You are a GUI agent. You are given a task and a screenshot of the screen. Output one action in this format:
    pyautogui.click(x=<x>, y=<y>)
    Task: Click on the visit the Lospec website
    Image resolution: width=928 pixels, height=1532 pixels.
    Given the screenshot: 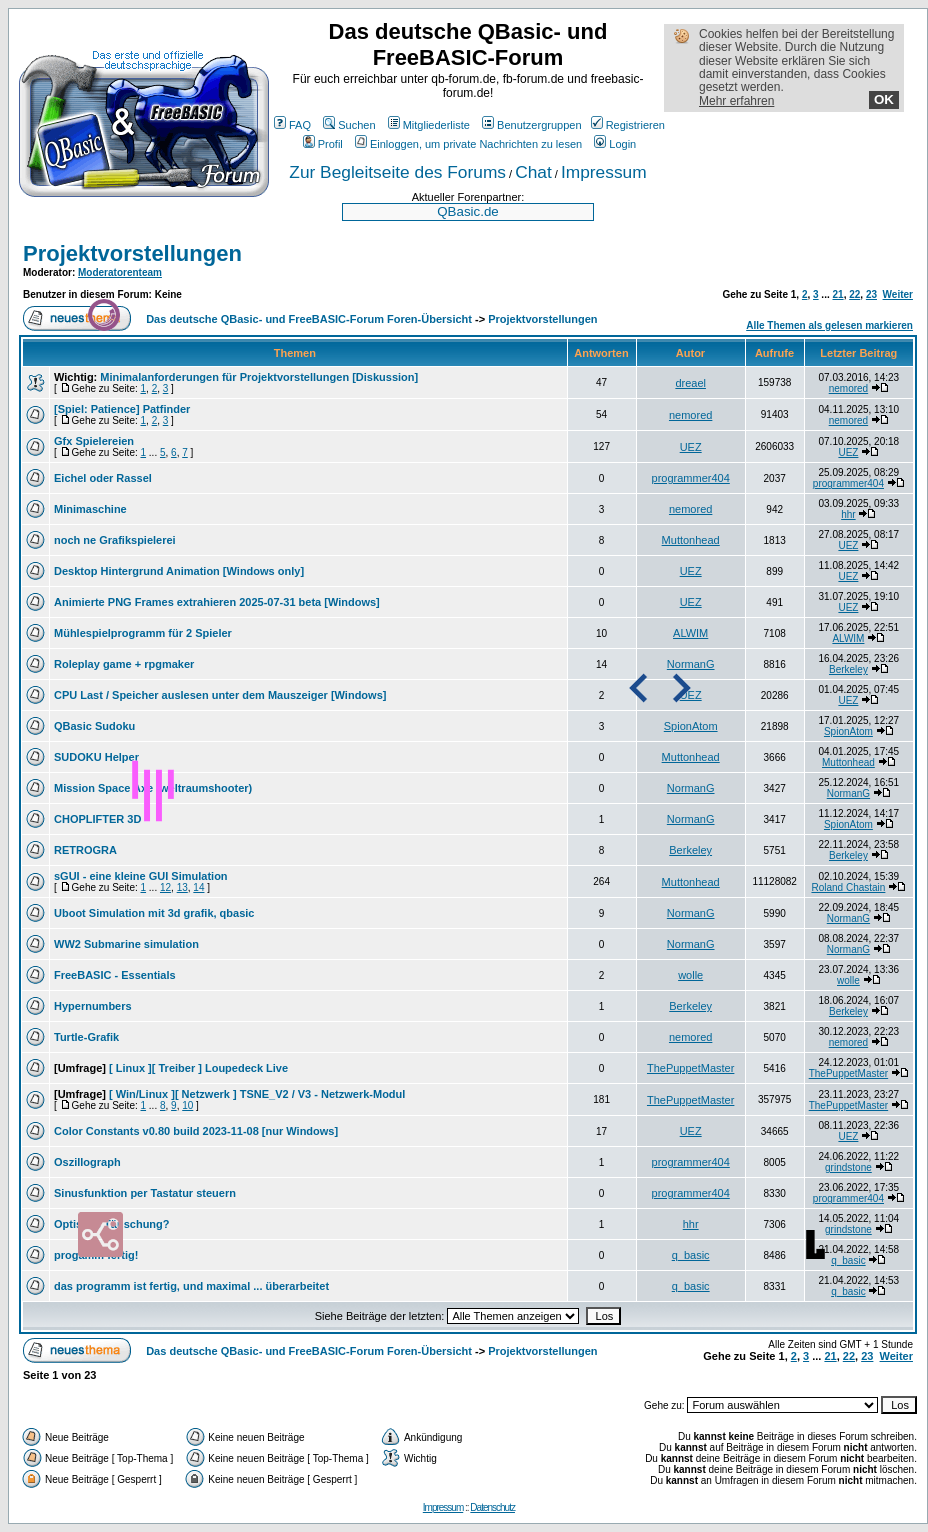 What is the action you would take?
    pyautogui.click(x=815, y=1244)
    